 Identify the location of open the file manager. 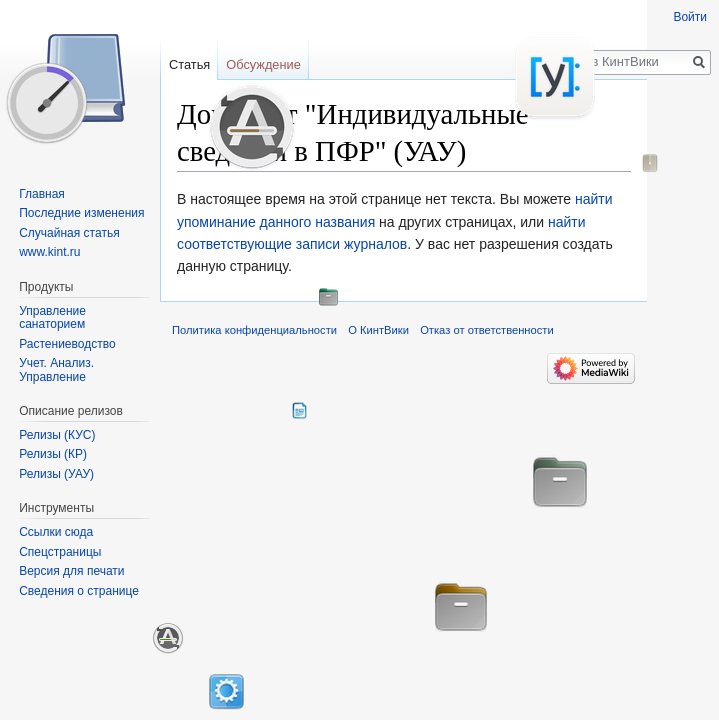
(461, 607).